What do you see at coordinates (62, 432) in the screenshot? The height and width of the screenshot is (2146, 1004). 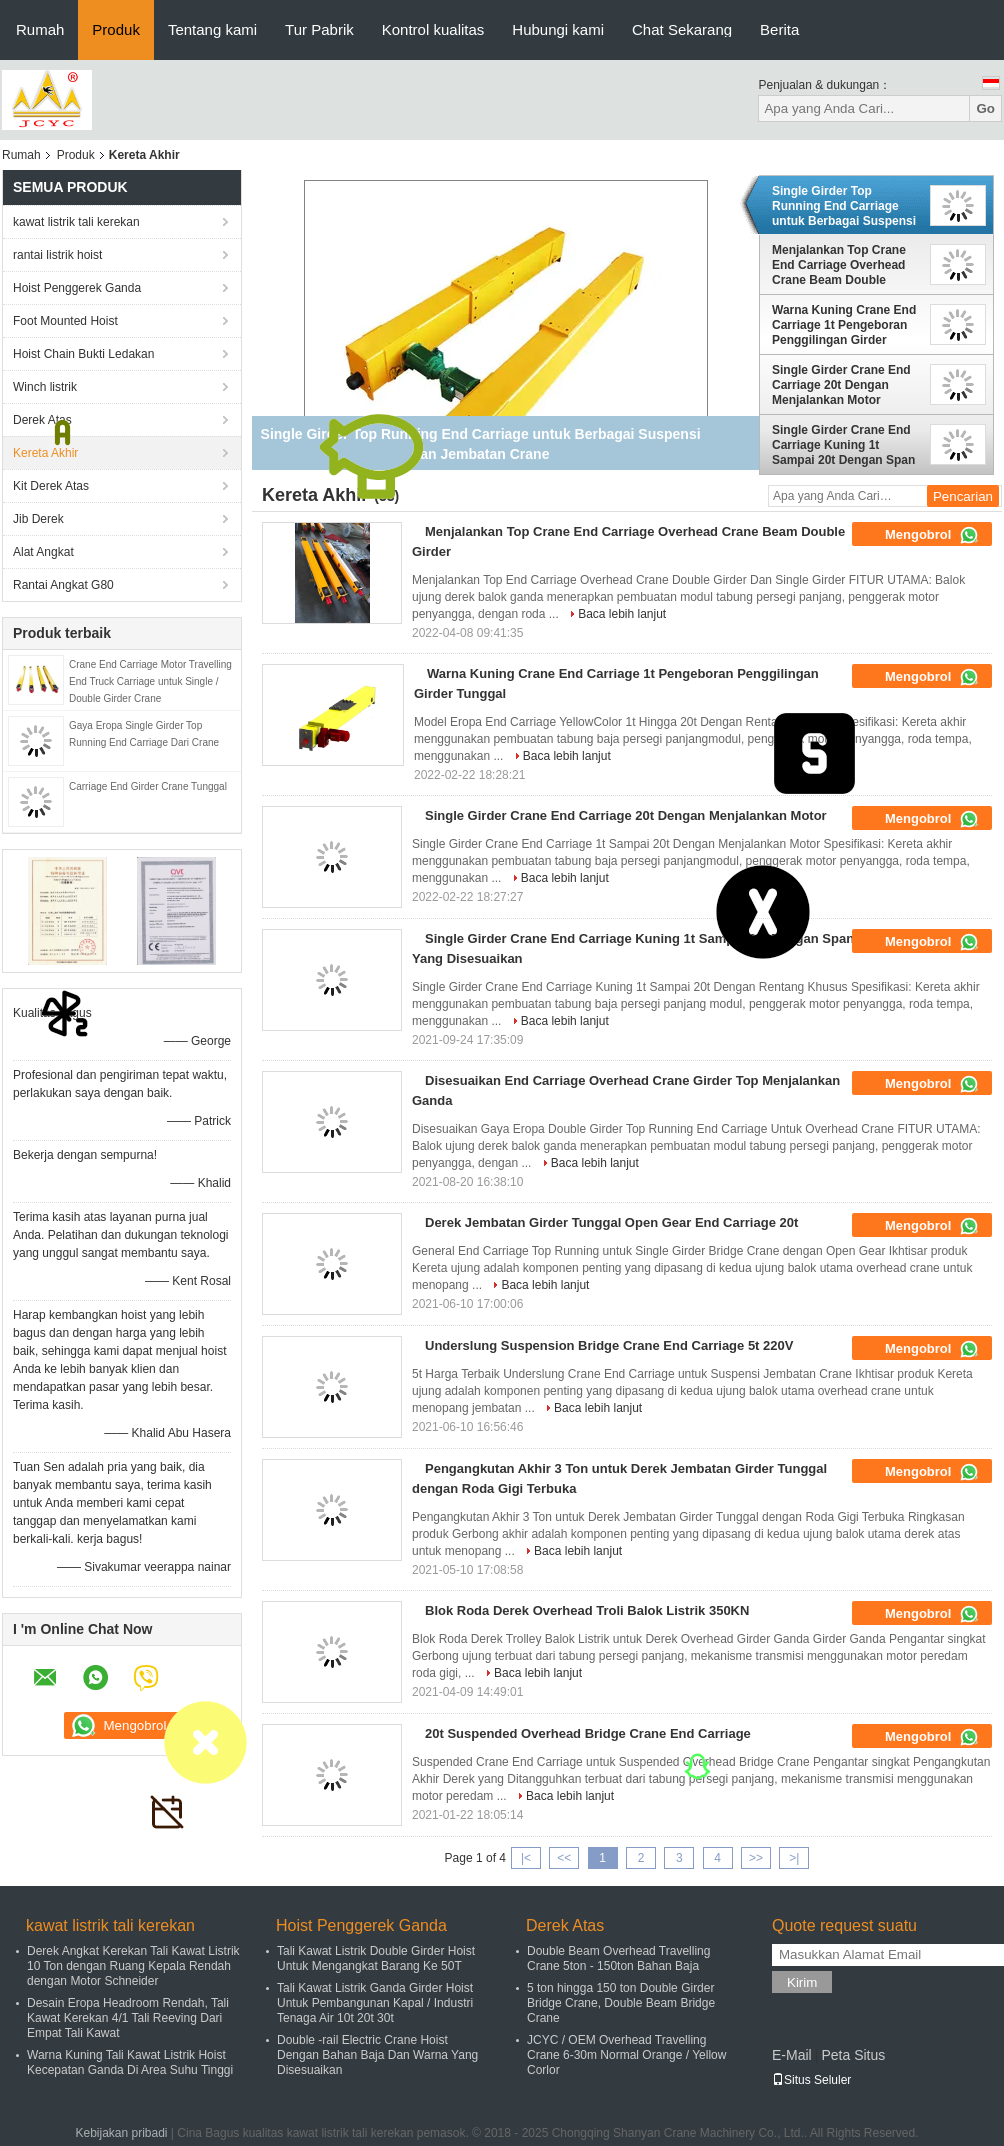 I see `adjust text or font settings` at bounding box center [62, 432].